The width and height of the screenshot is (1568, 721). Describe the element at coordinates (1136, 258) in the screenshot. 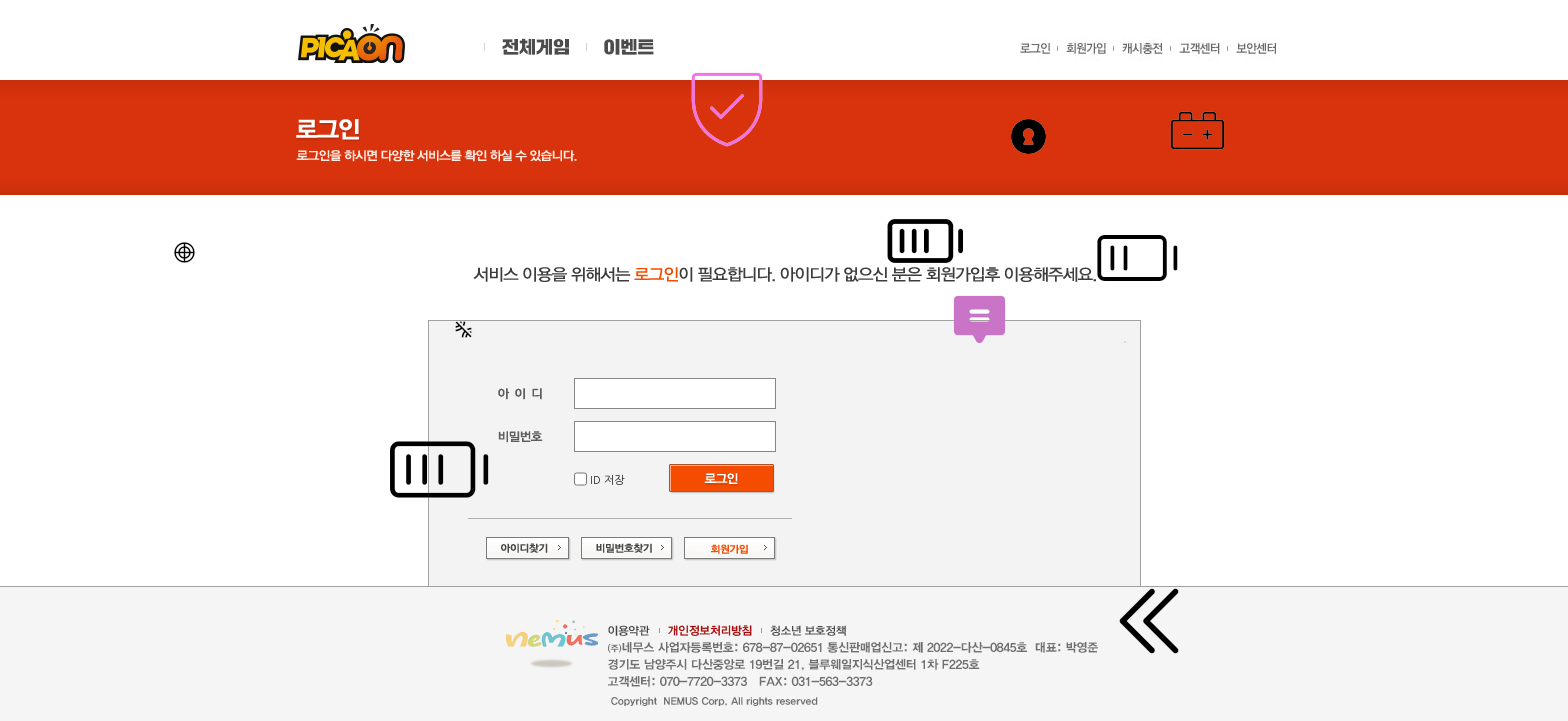

I see `indicates medium battery level` at that location.